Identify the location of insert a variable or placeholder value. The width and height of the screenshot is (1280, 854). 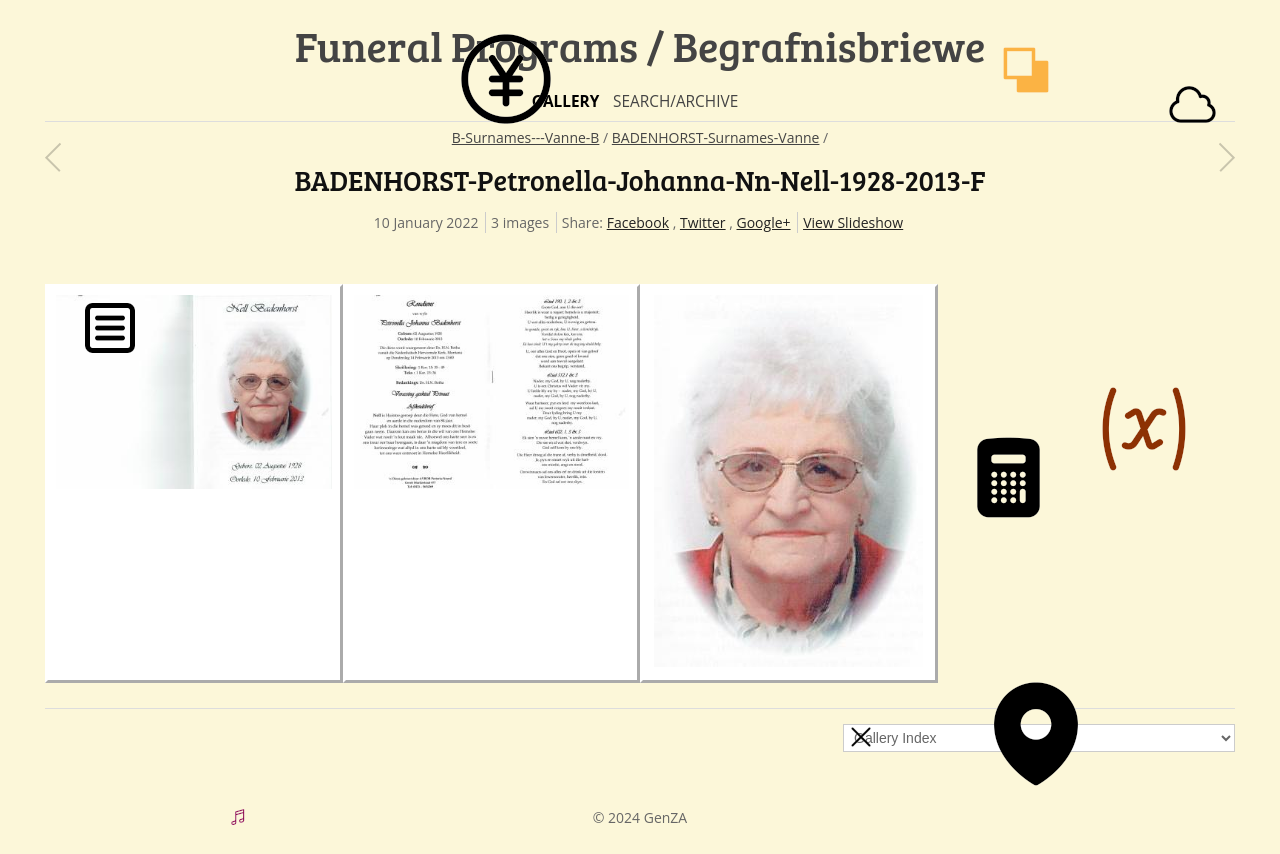
(1144, 429).